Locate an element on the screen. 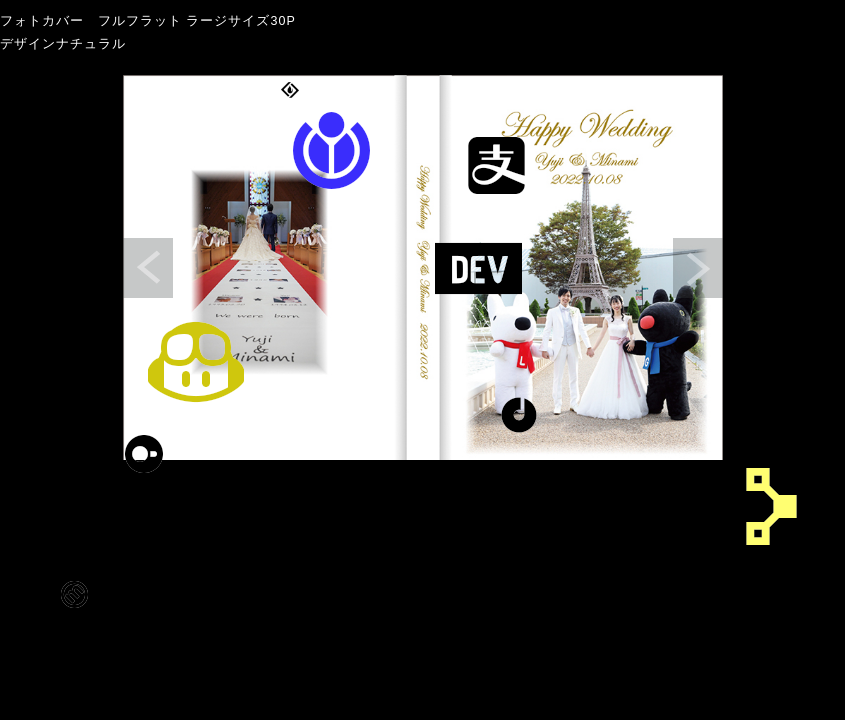 The height and width of the screenshot is (720, 845). visit metacritic website is located at coordinates (74, 594).